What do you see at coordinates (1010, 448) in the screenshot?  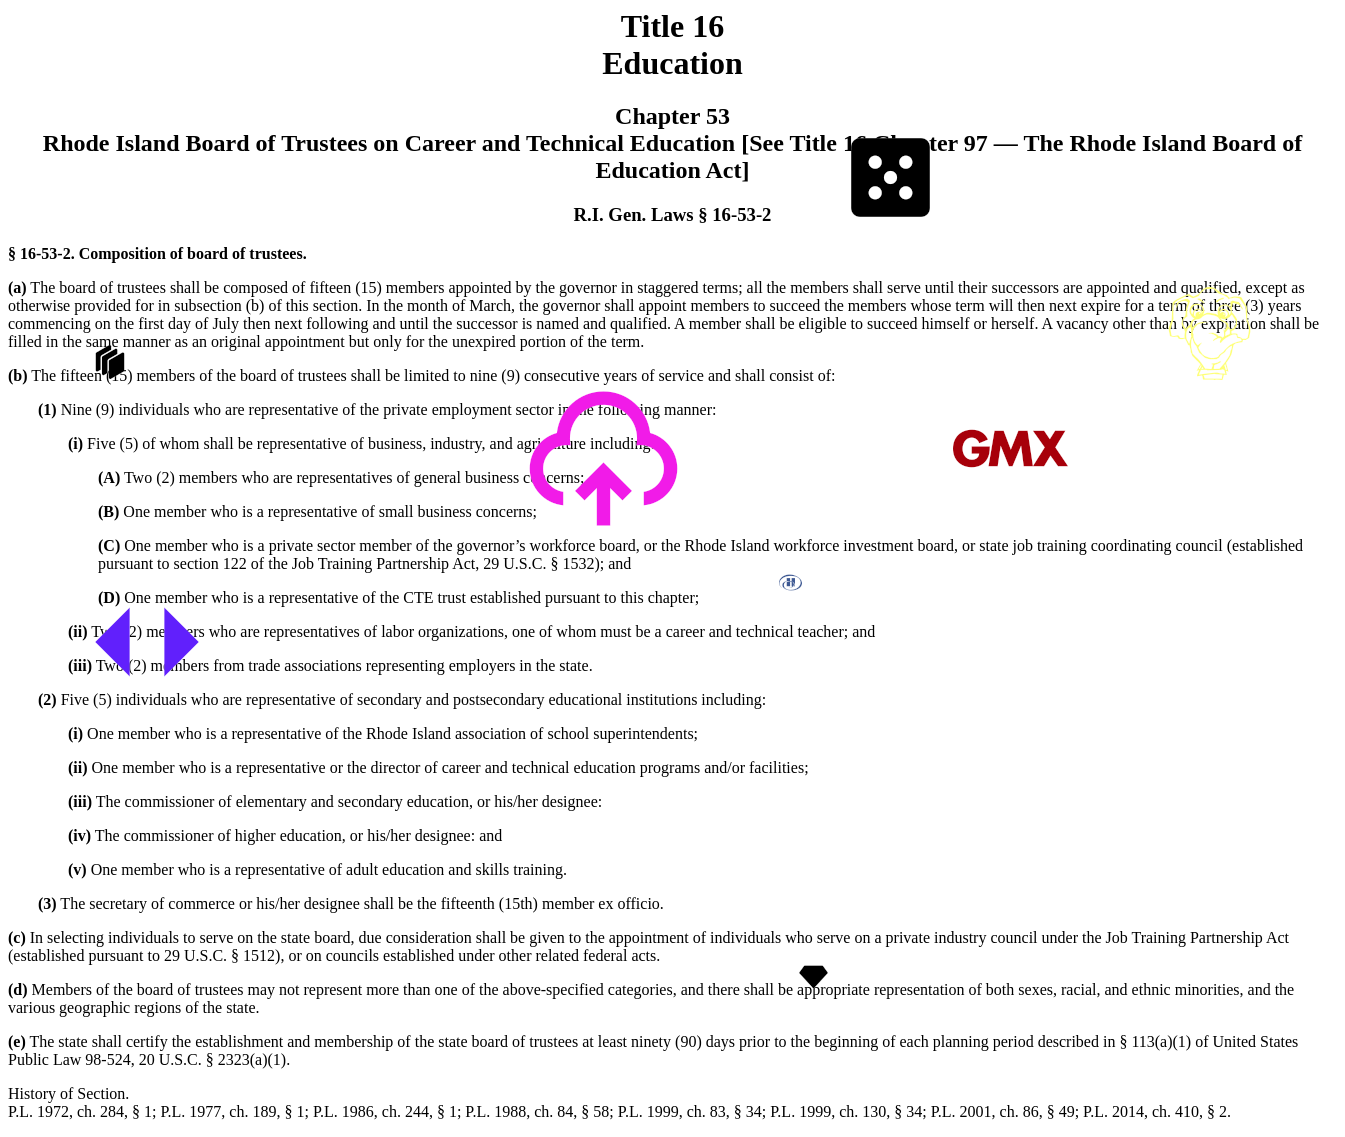 I see `open GMX email service` at bounding box center [1010, 448].